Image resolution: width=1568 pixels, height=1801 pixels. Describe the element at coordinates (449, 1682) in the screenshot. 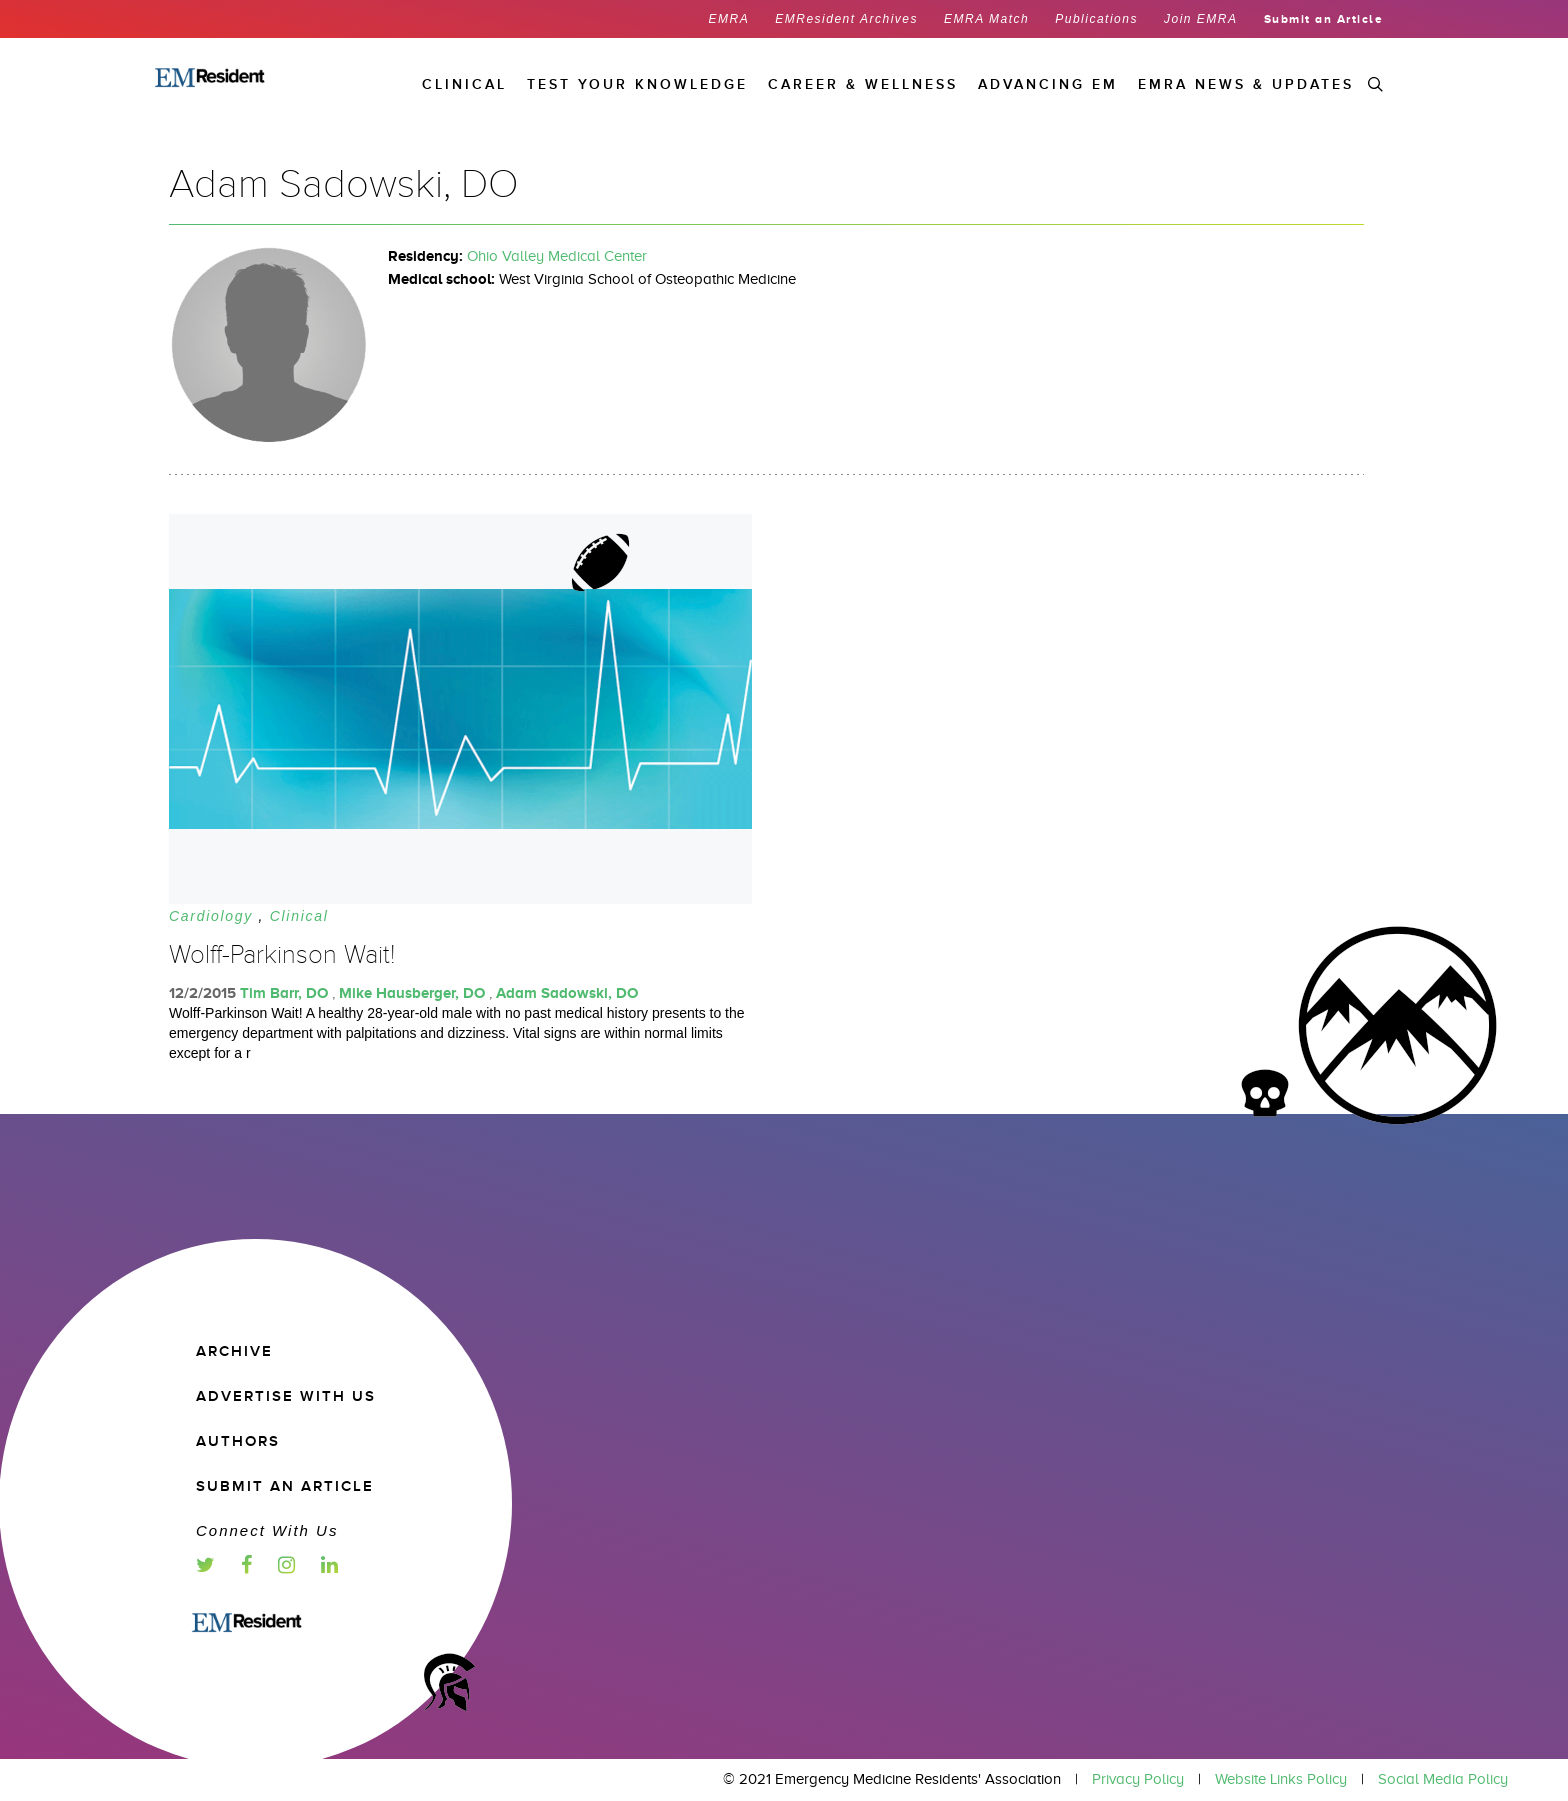

I see `select warrior or spartan character class` at that location.